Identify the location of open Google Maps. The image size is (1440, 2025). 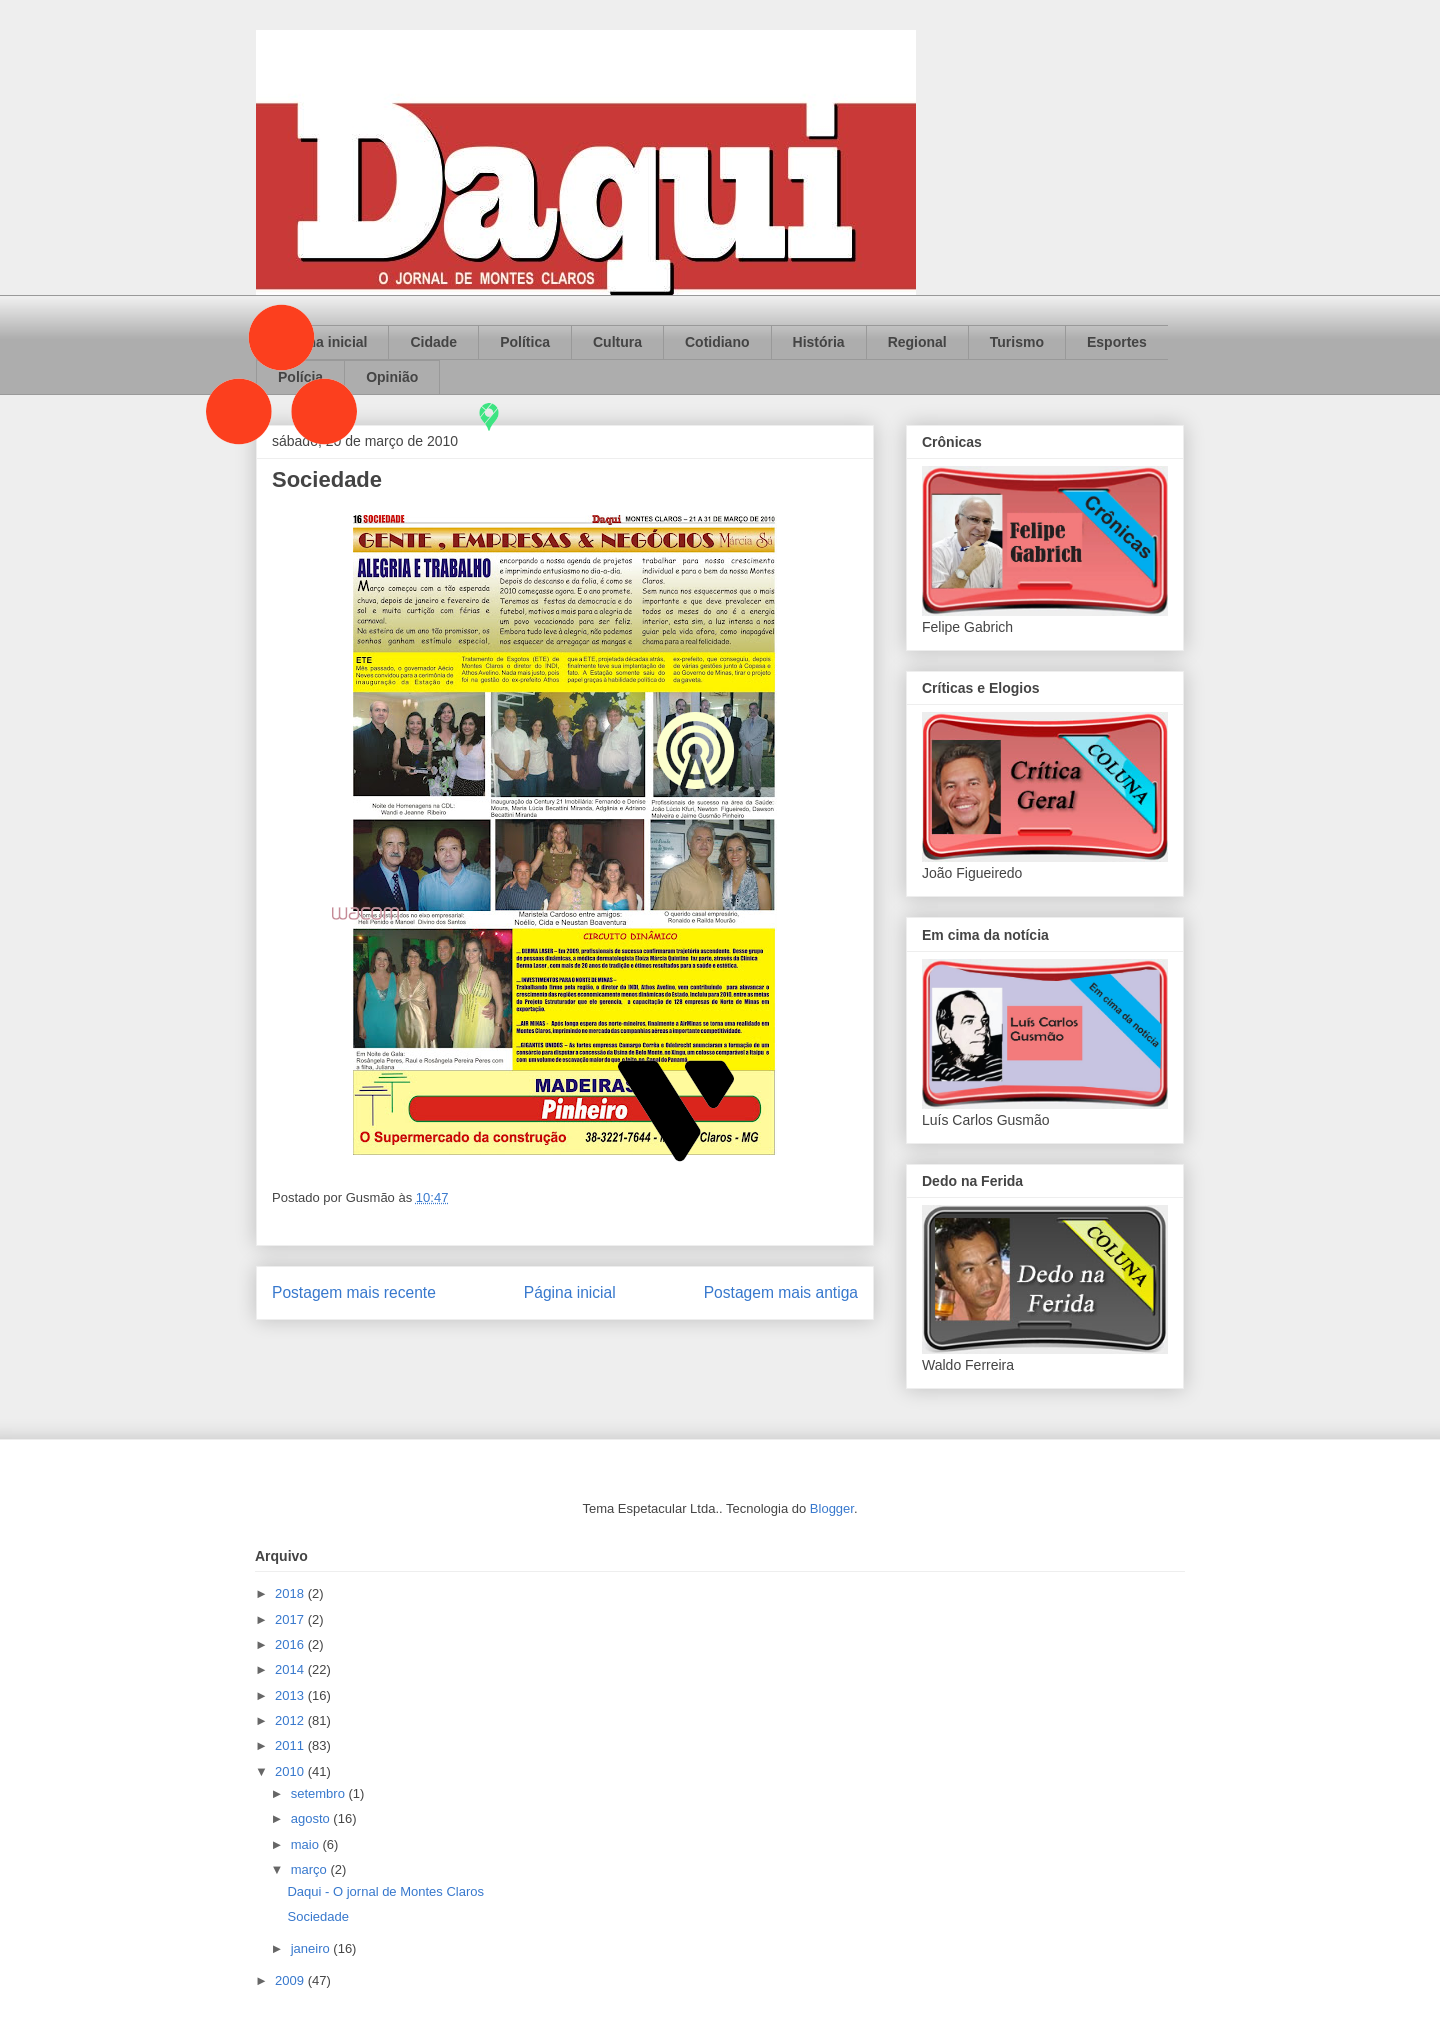
(489, 417).